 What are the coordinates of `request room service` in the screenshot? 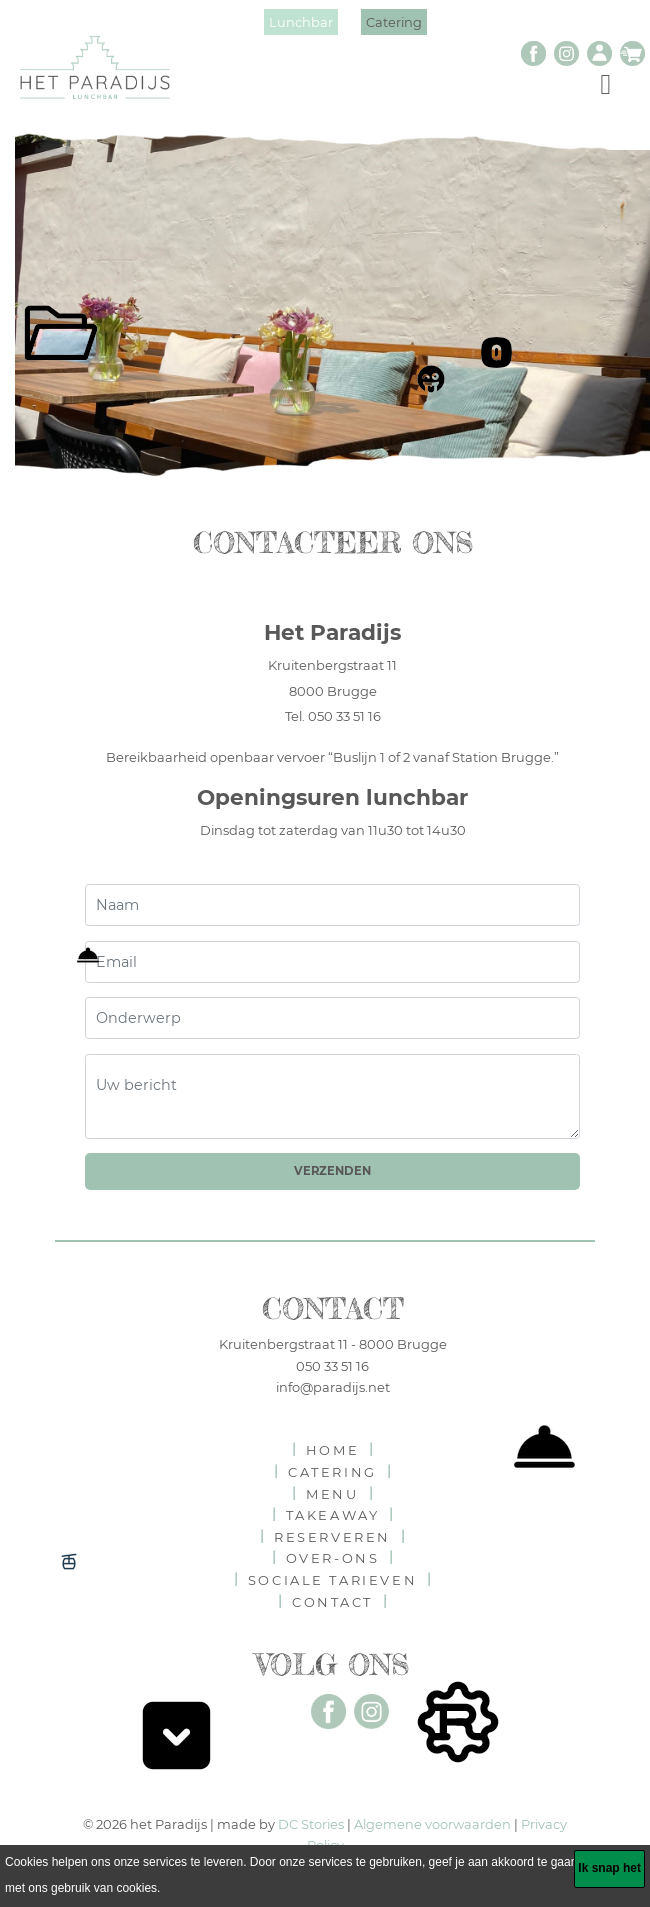 It's located at (88, 955).